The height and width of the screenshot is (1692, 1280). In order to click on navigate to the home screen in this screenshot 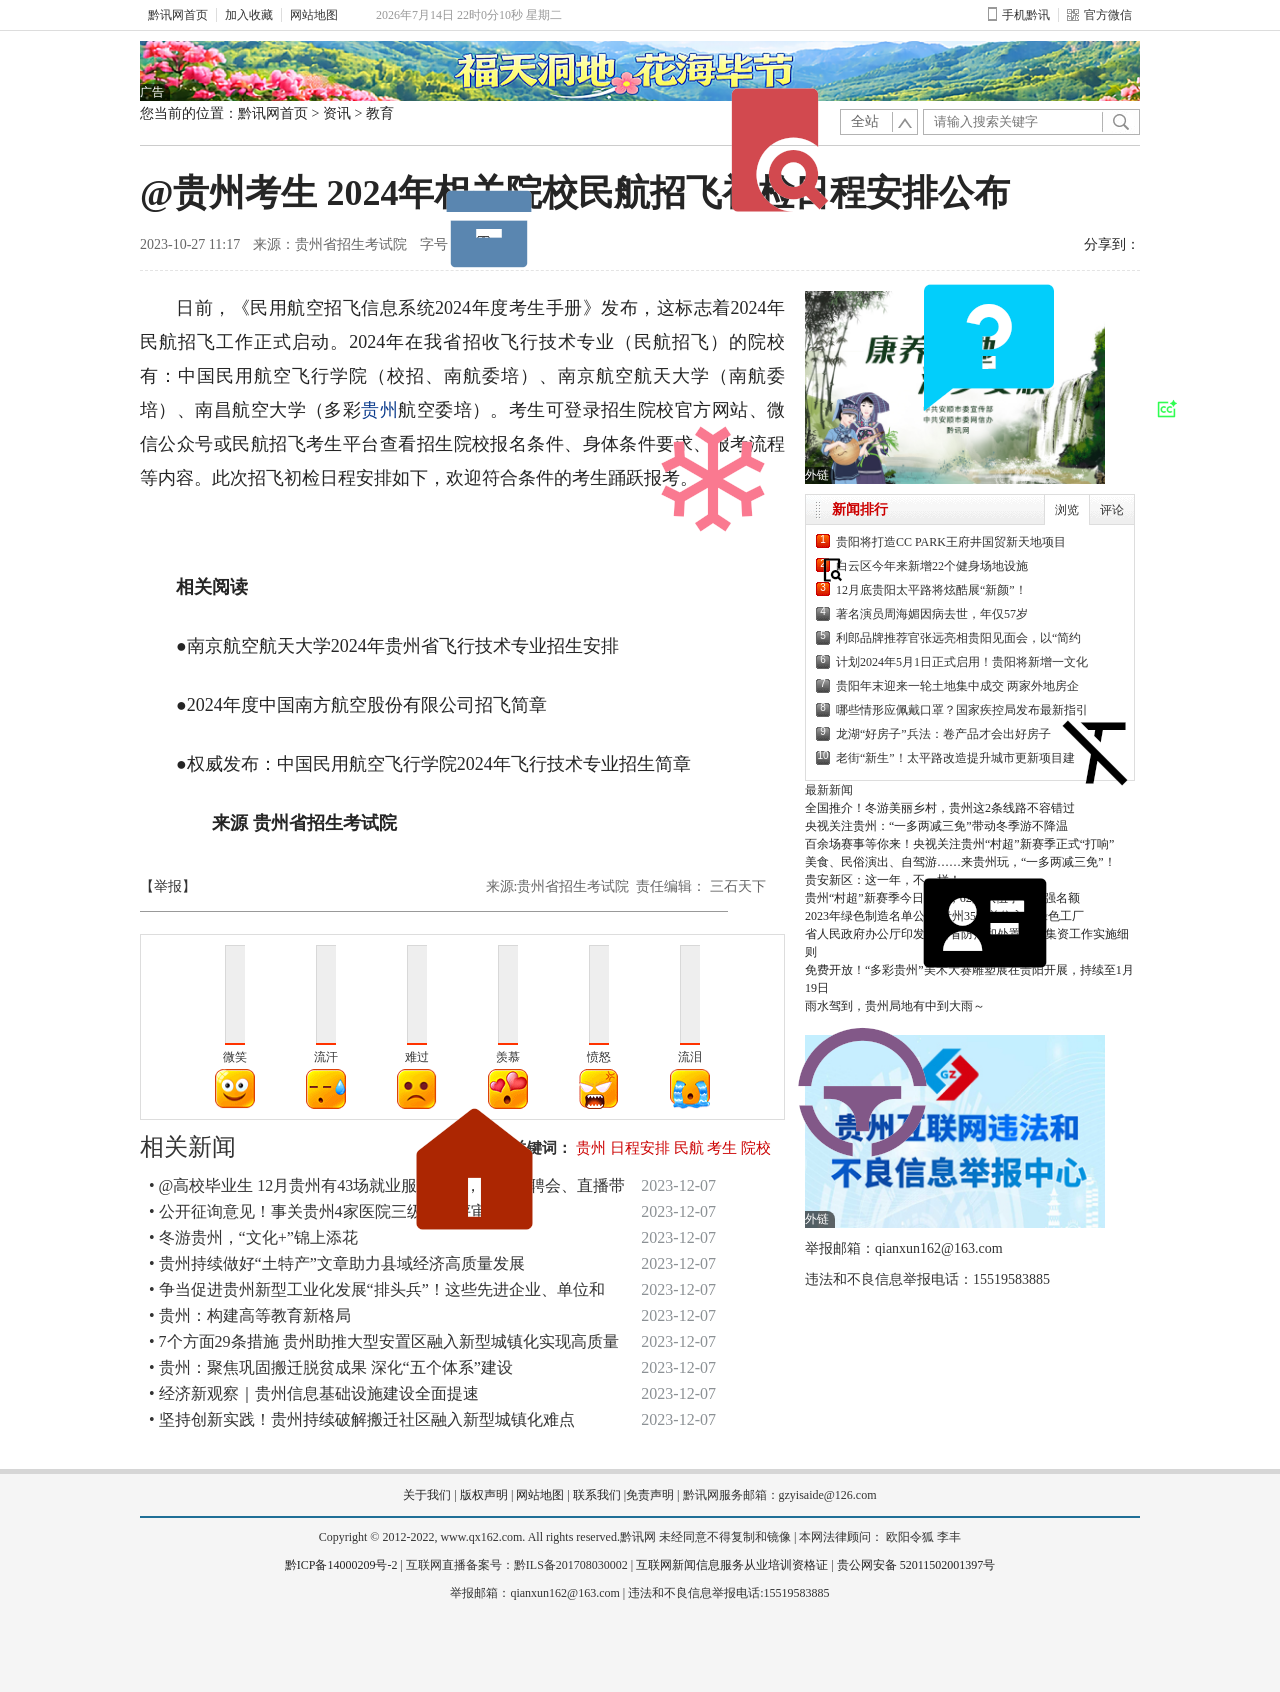, I will do `click(474, 1171)`.